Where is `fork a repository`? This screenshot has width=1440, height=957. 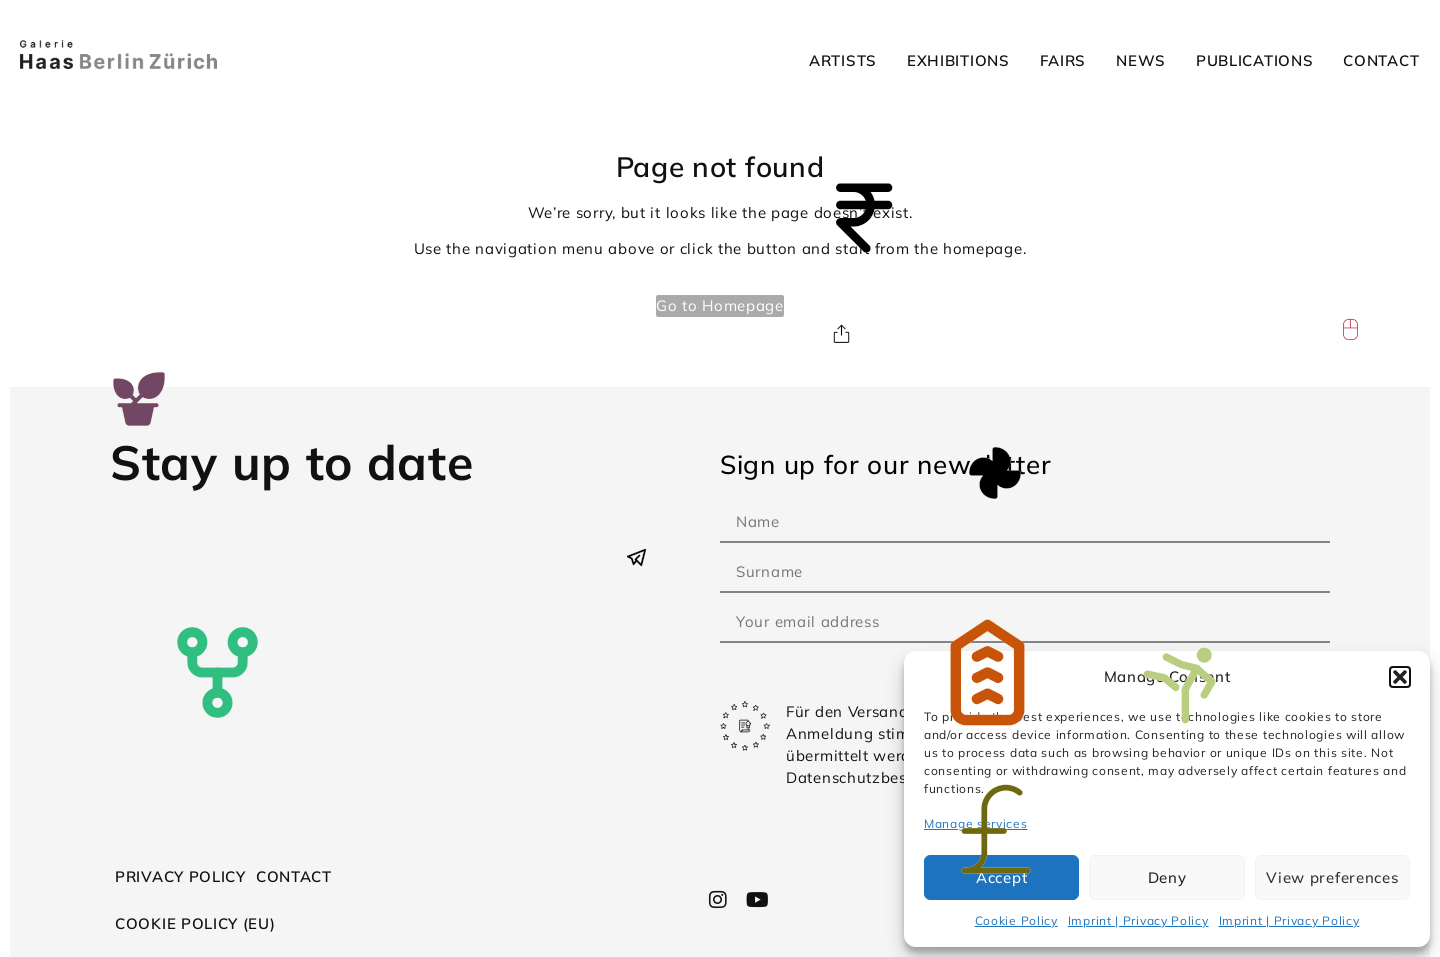
fork a repository is located at coordinates (217, 672).